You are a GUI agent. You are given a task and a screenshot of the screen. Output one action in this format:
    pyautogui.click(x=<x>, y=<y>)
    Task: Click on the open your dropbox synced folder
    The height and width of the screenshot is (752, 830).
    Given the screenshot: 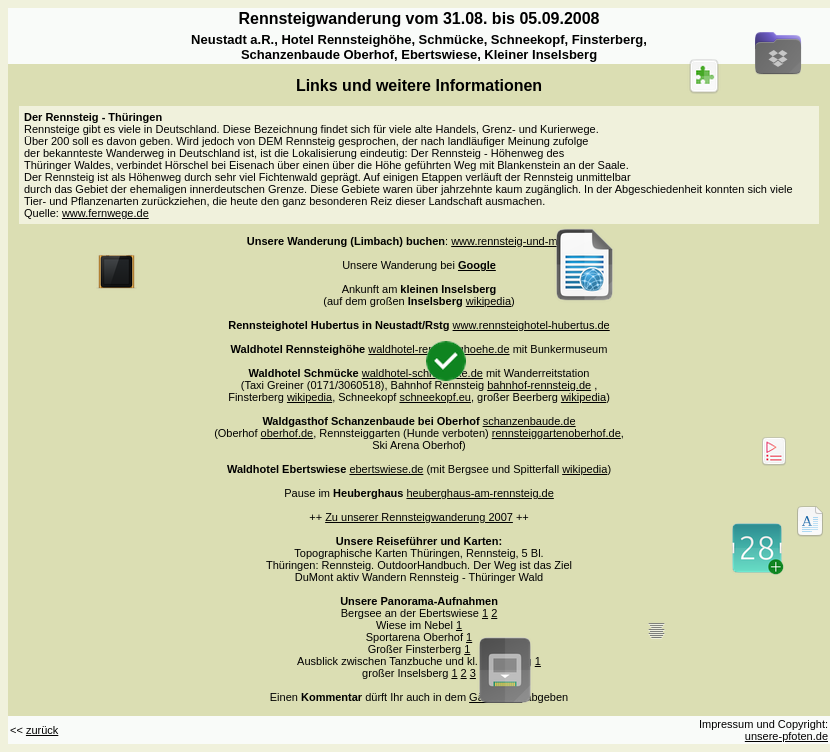 What is the action you would take?
    pyautogui.click(x=778, y=53)
    